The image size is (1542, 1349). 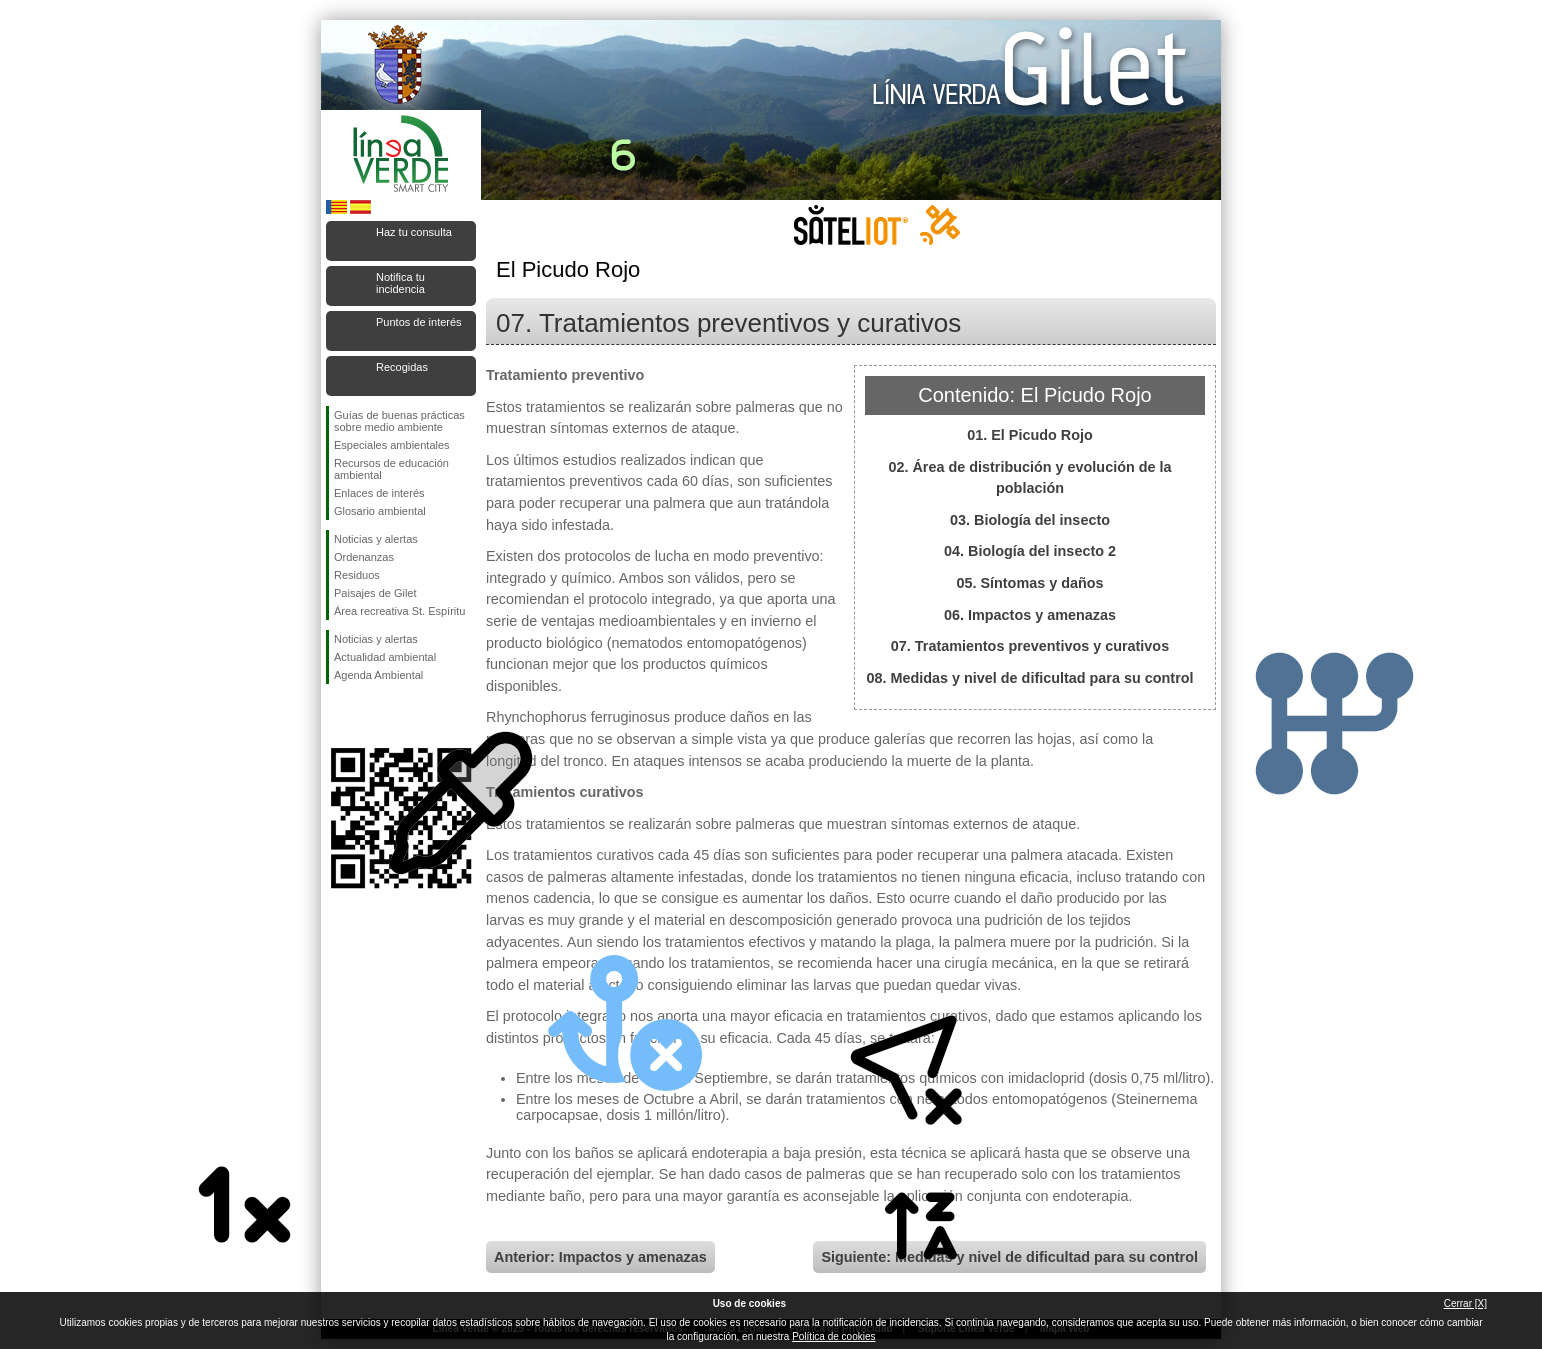 What do you see at coordinates (624, 155) in the screenshot?
I see `indicates the number six in a list or count` at bounding box center [624, 155].